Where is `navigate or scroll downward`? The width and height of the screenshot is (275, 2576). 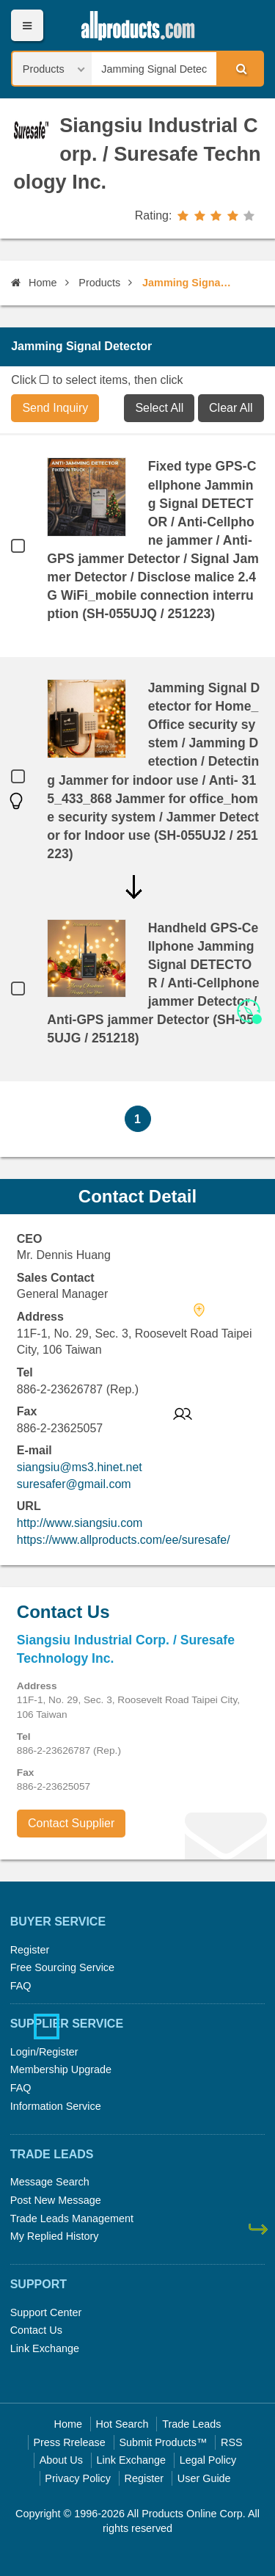
navigate or scroll downward is located at coordinates (133, 887).